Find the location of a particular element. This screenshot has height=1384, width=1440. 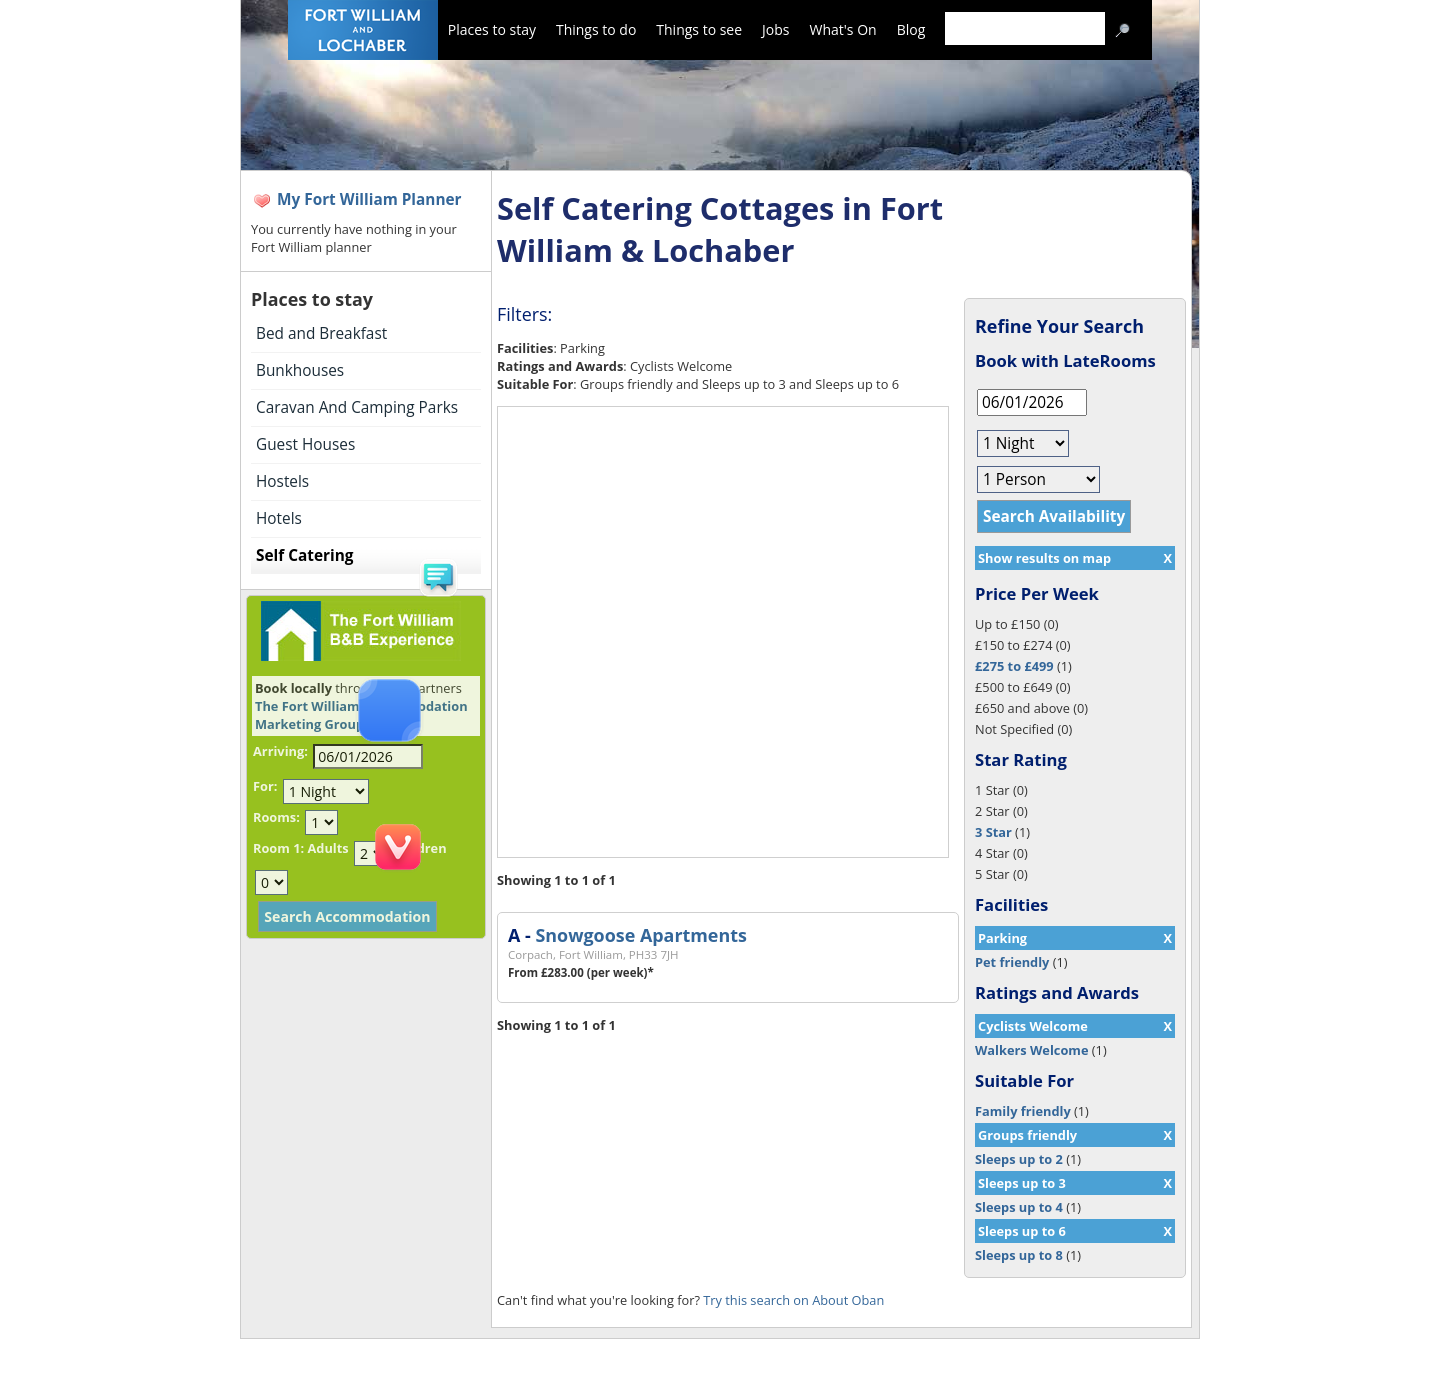

open neochat messaging app is located at coordinates (438, 577).